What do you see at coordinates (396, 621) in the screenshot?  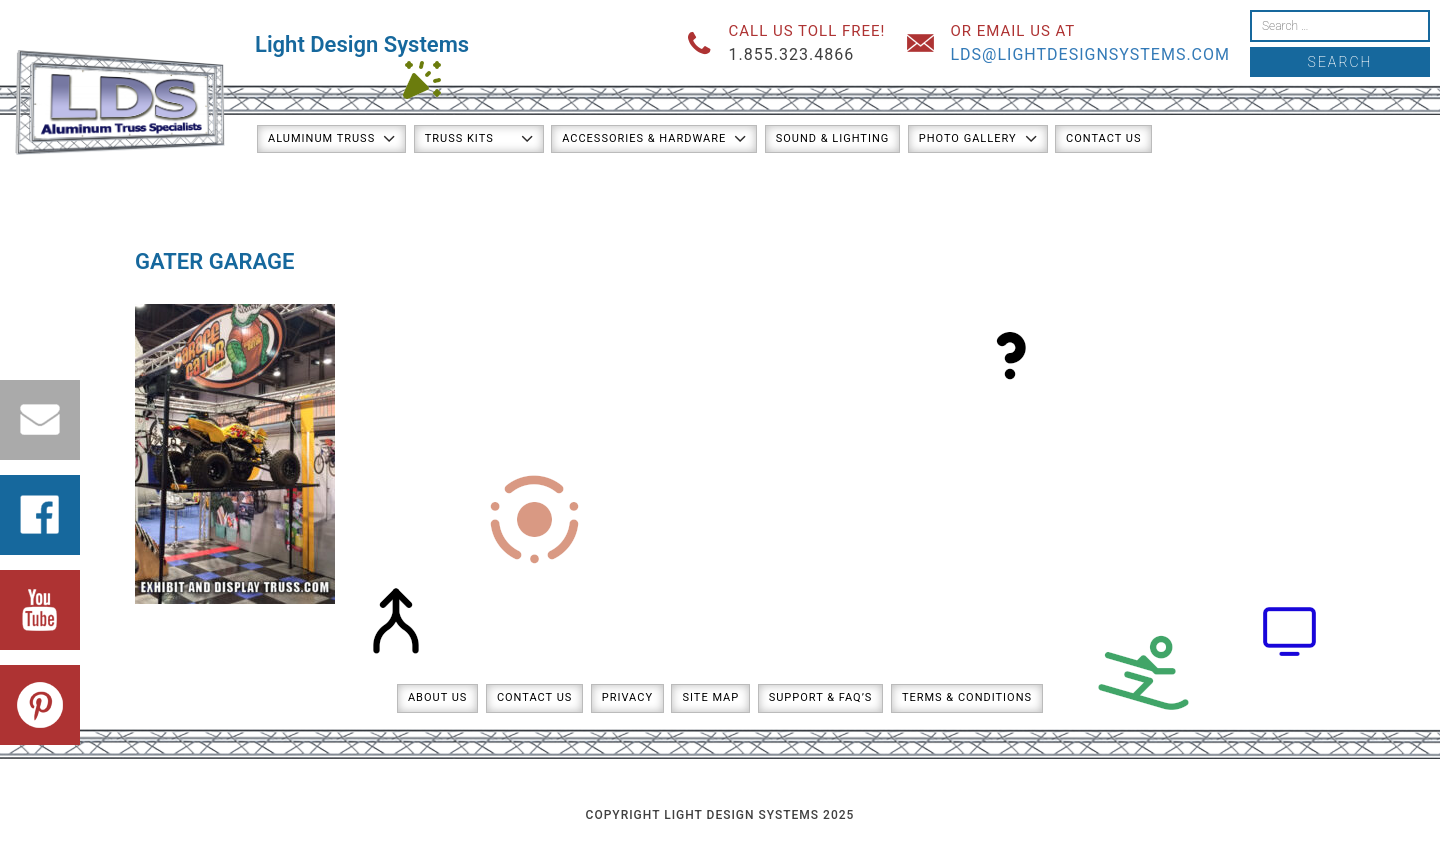 I see `merge branches or paths together` at bounding box center [396, 621].